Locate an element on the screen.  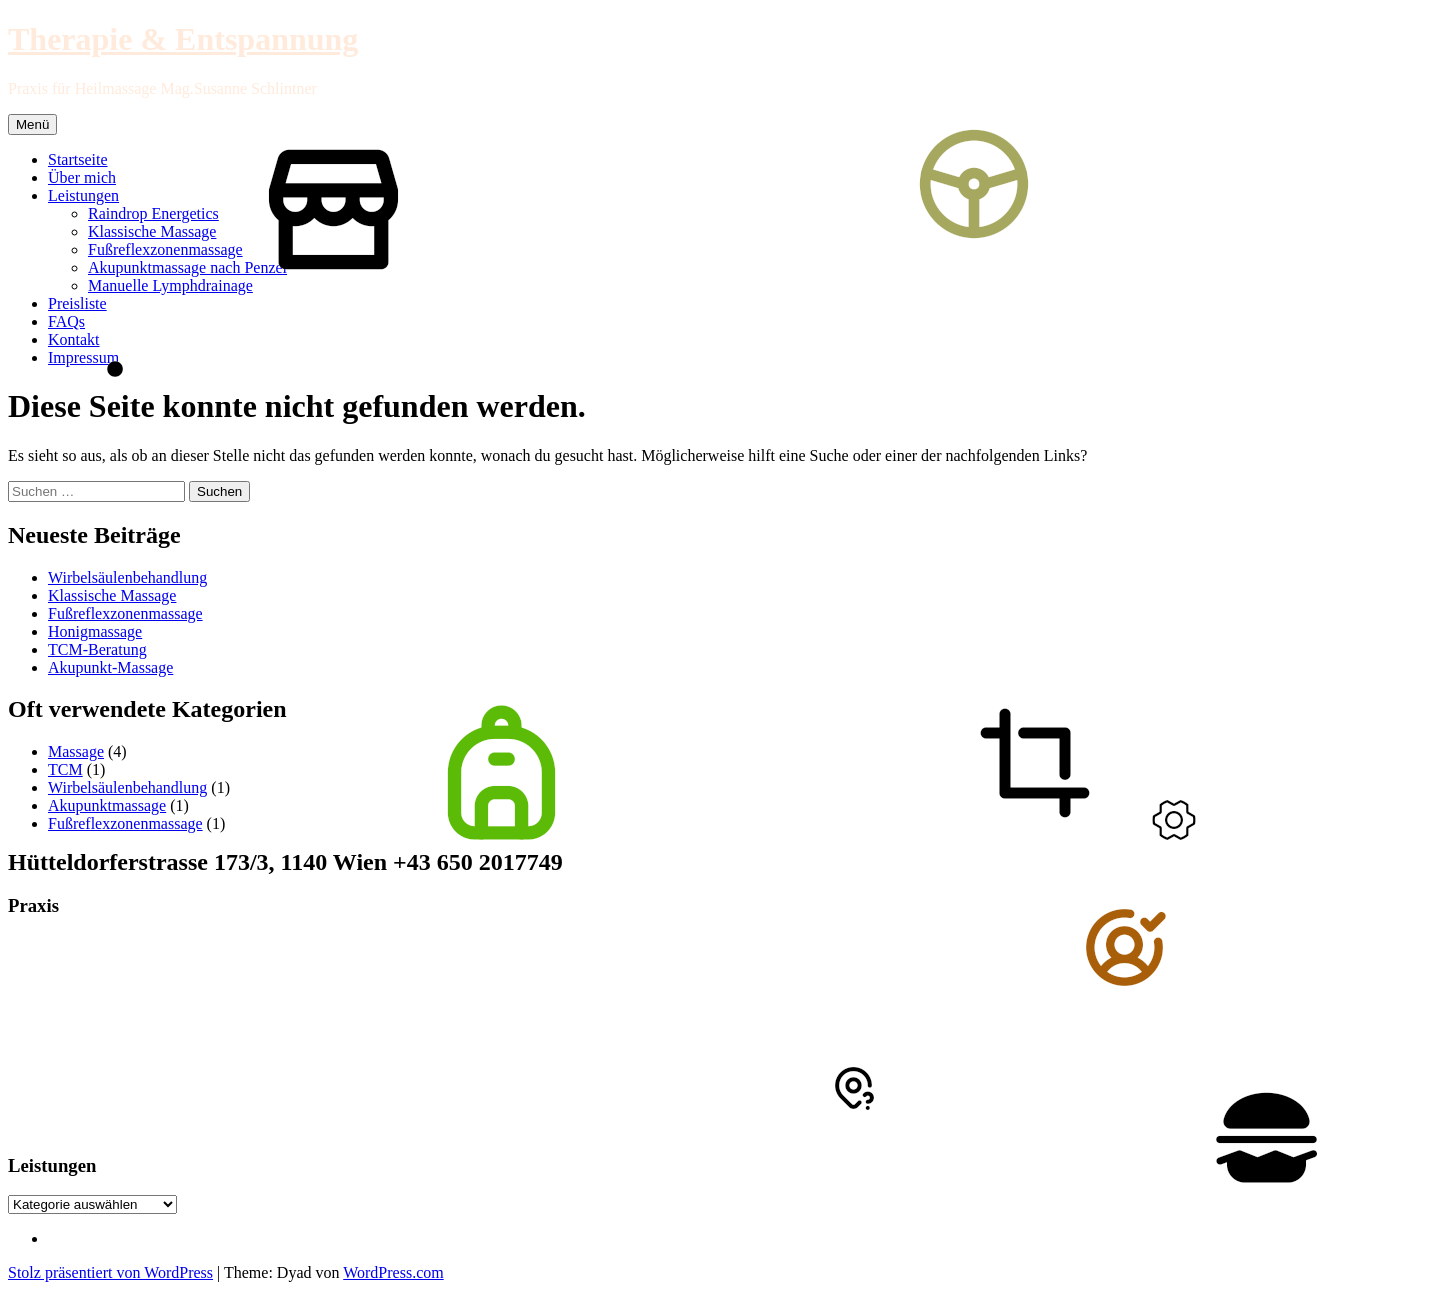
unknown or unconfirmed location is located at coordinates (853, 1087).